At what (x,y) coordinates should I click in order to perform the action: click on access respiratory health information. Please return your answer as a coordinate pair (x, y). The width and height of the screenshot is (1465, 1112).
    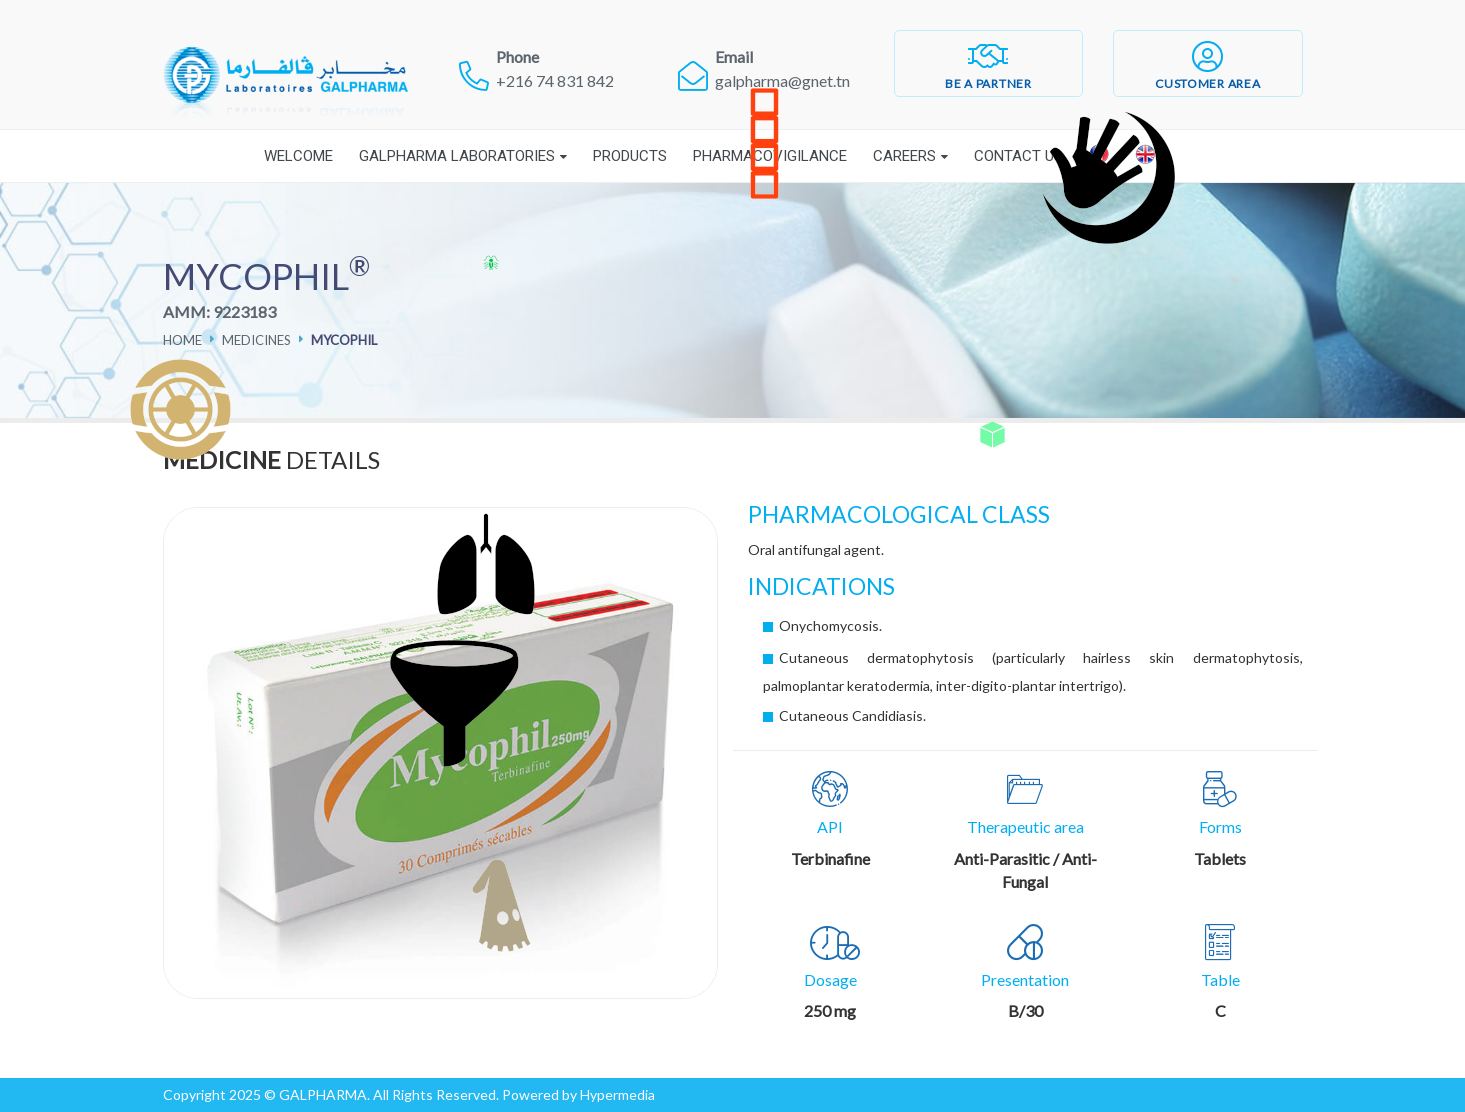
    Looking at the image, I should click on (486, 566).